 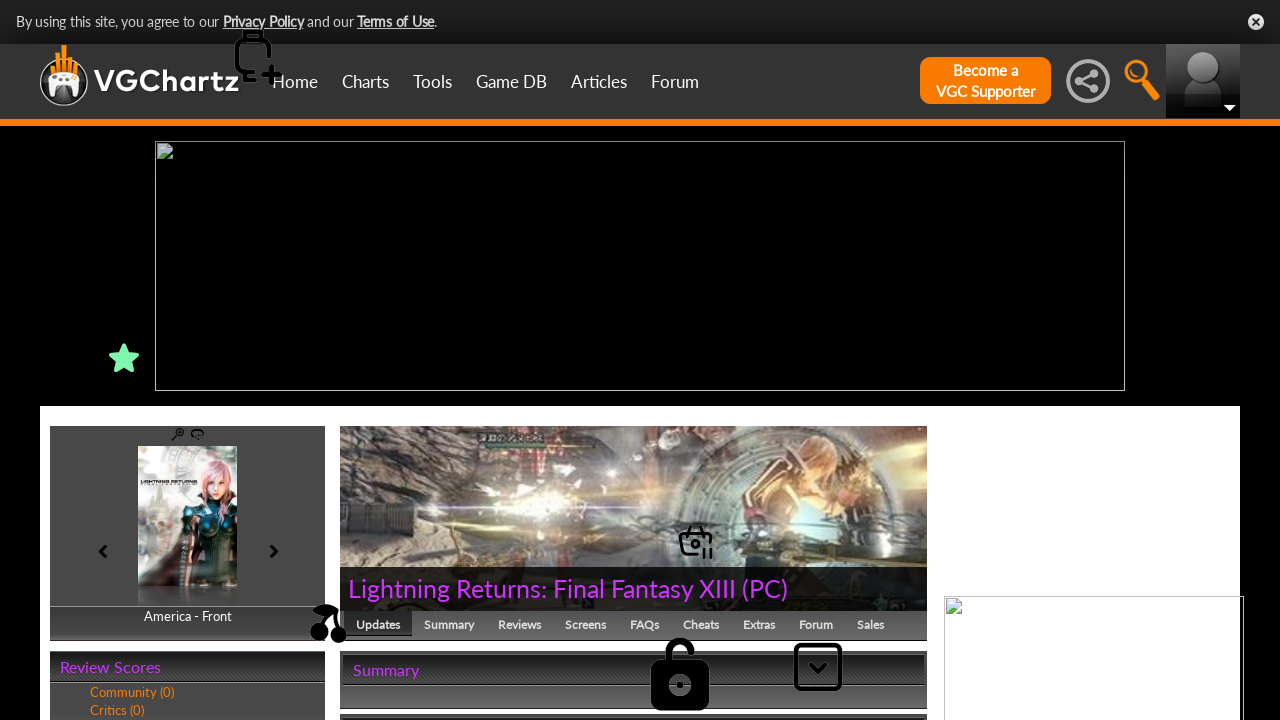 What do you see at coordinates (328, 622) in the screenshot?
I see `indicates fruit or food category` at bounding box center [328, 622].